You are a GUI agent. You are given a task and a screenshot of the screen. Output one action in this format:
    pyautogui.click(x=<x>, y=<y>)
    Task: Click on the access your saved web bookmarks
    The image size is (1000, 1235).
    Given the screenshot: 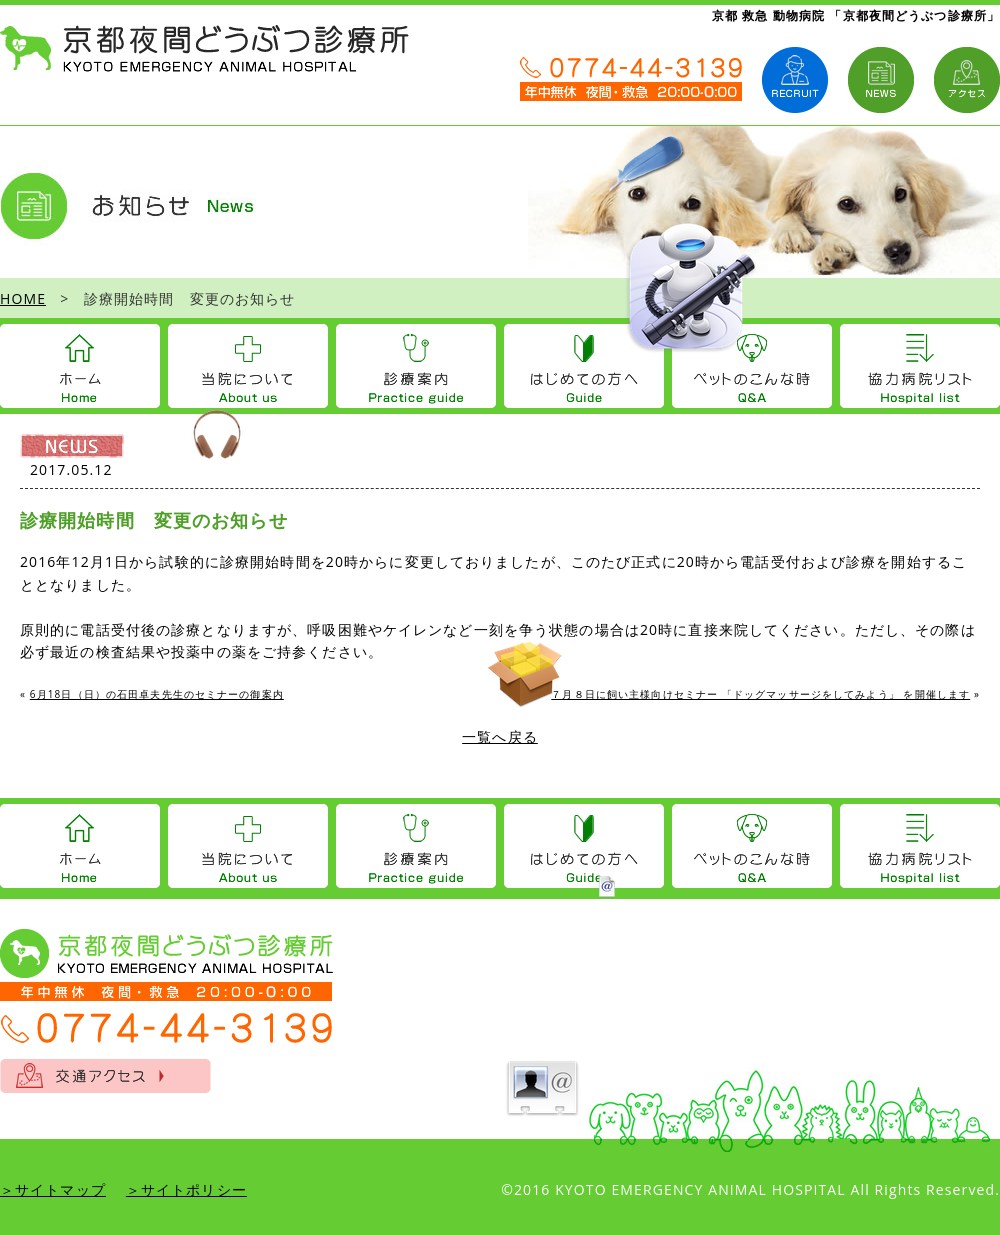 What is the action you would take?
    pyautogui.click(x=607, y=887)
    